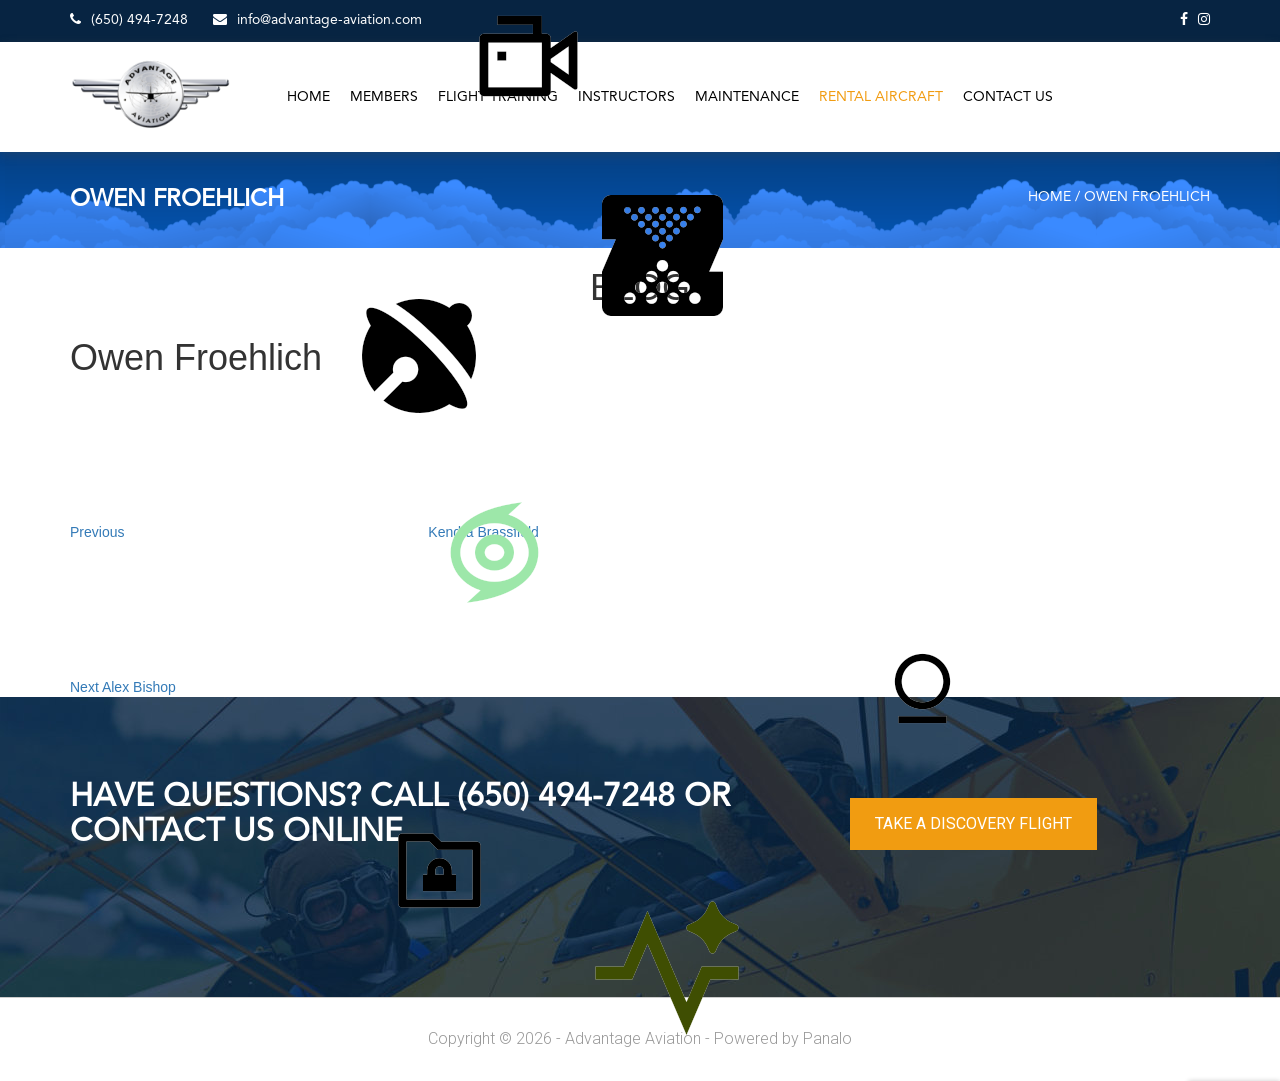 This screenshot has width=1280, height=1081. What do you see at coordinates (494, 552) in the screenshot?
I see `indicates typhoon or hurricane weather alert` at bounding box center [494, 552].